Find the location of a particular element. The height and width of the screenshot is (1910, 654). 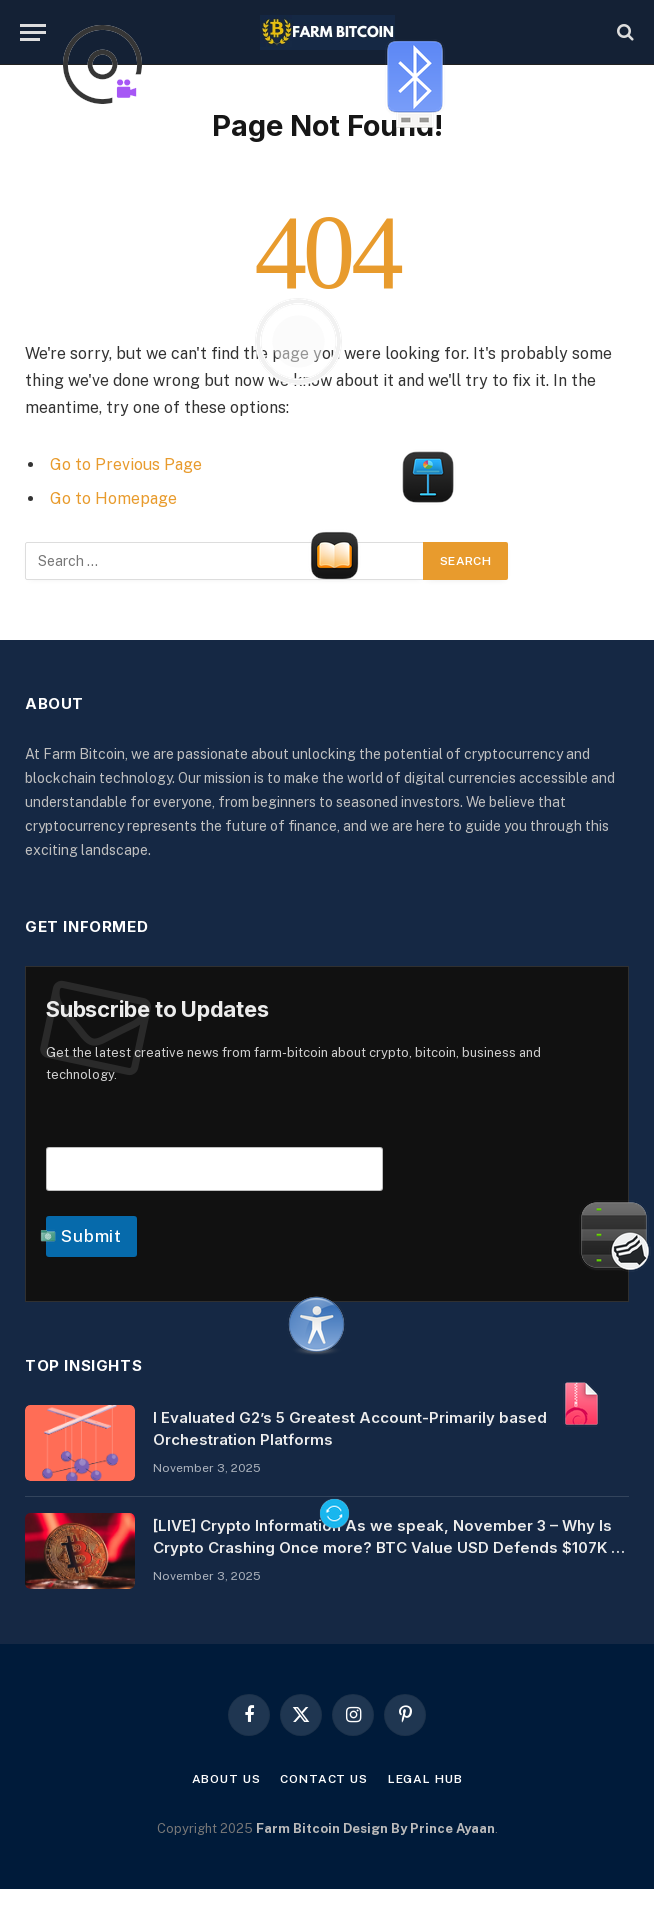

indicates a paused or inactive download/upload process is located at coordinates (298, 341).